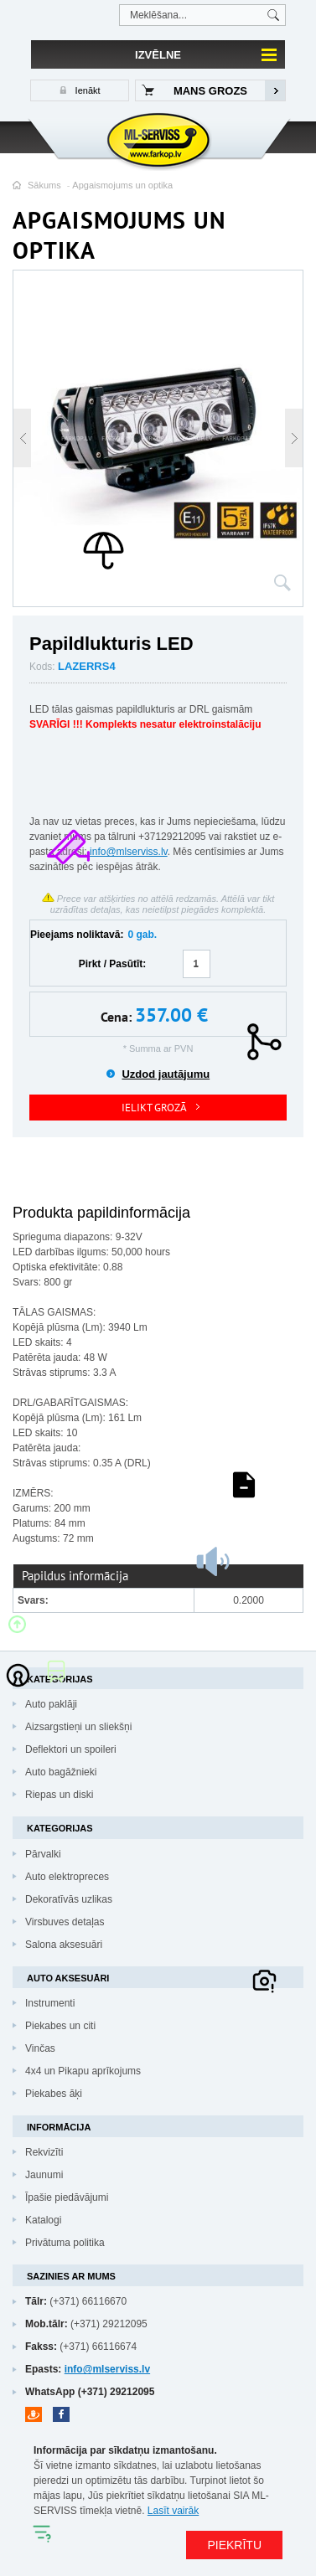  I want to click on access security camera settings, so click(68, 849).